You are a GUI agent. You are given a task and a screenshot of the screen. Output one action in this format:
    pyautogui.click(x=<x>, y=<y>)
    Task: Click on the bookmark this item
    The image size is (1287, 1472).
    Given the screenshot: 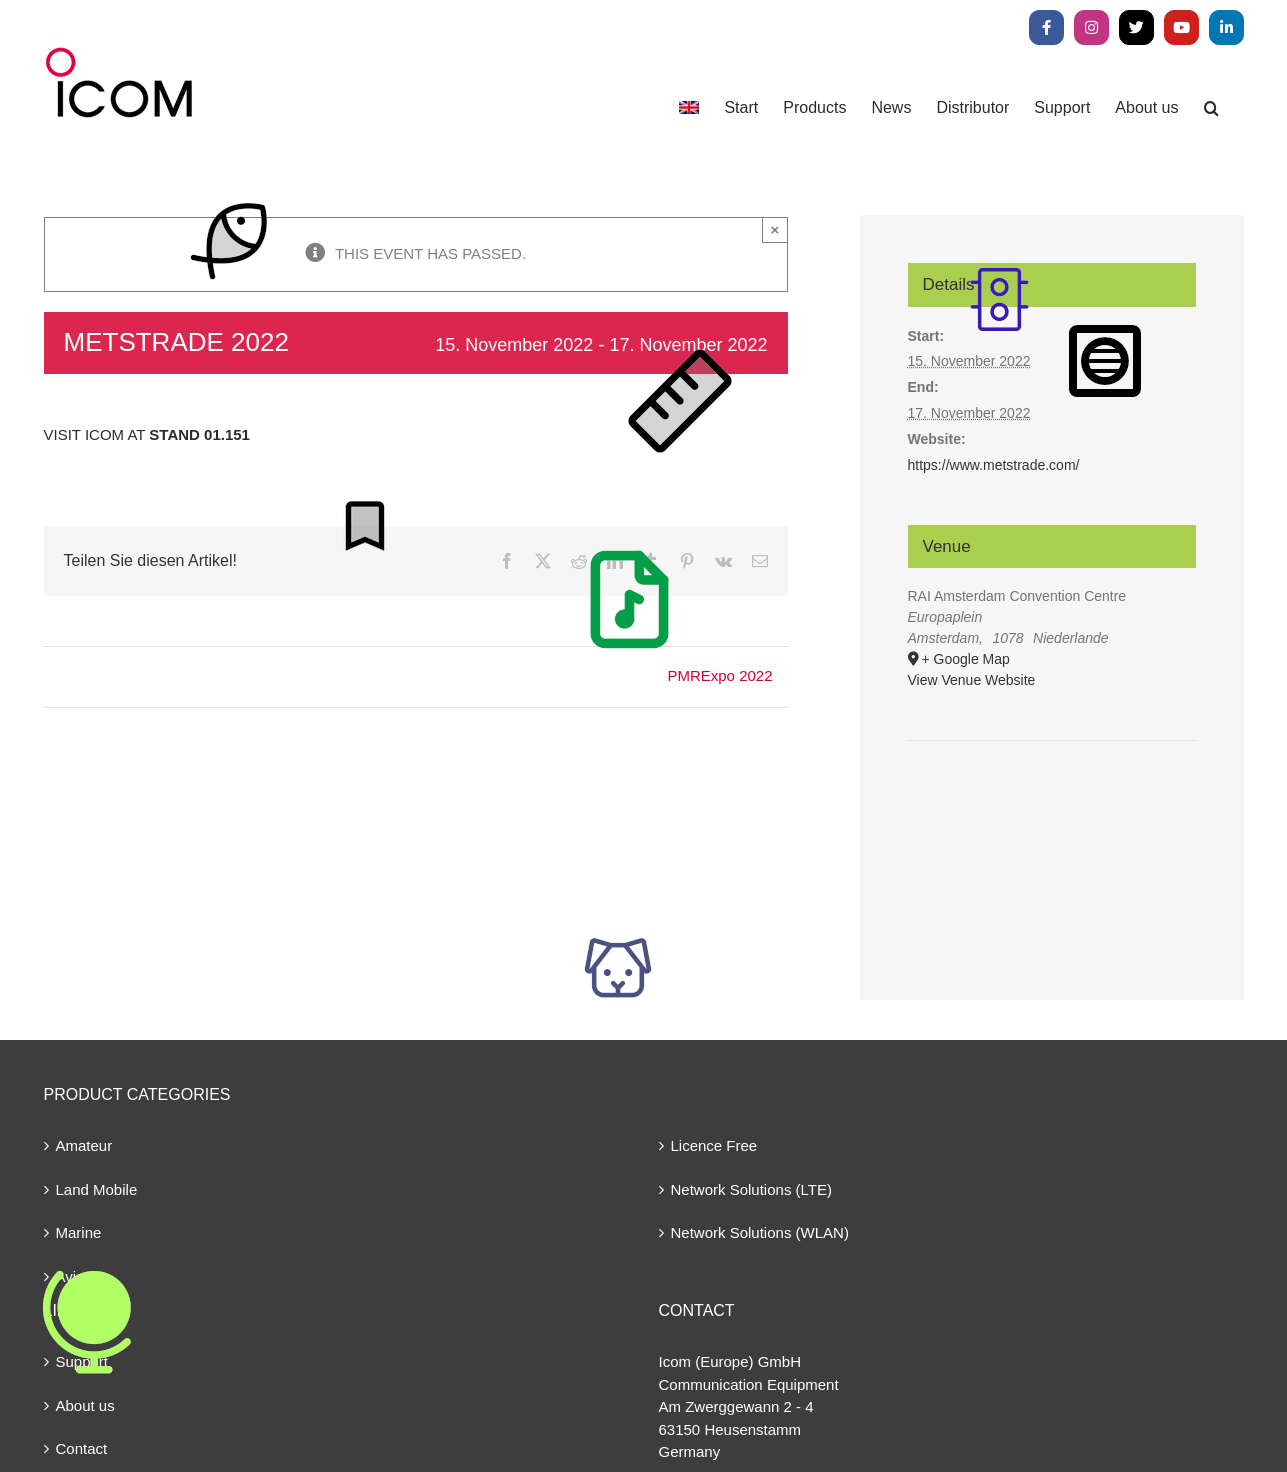 What is the action you would take?
    pyautogui.click(x=365, y=526)
    